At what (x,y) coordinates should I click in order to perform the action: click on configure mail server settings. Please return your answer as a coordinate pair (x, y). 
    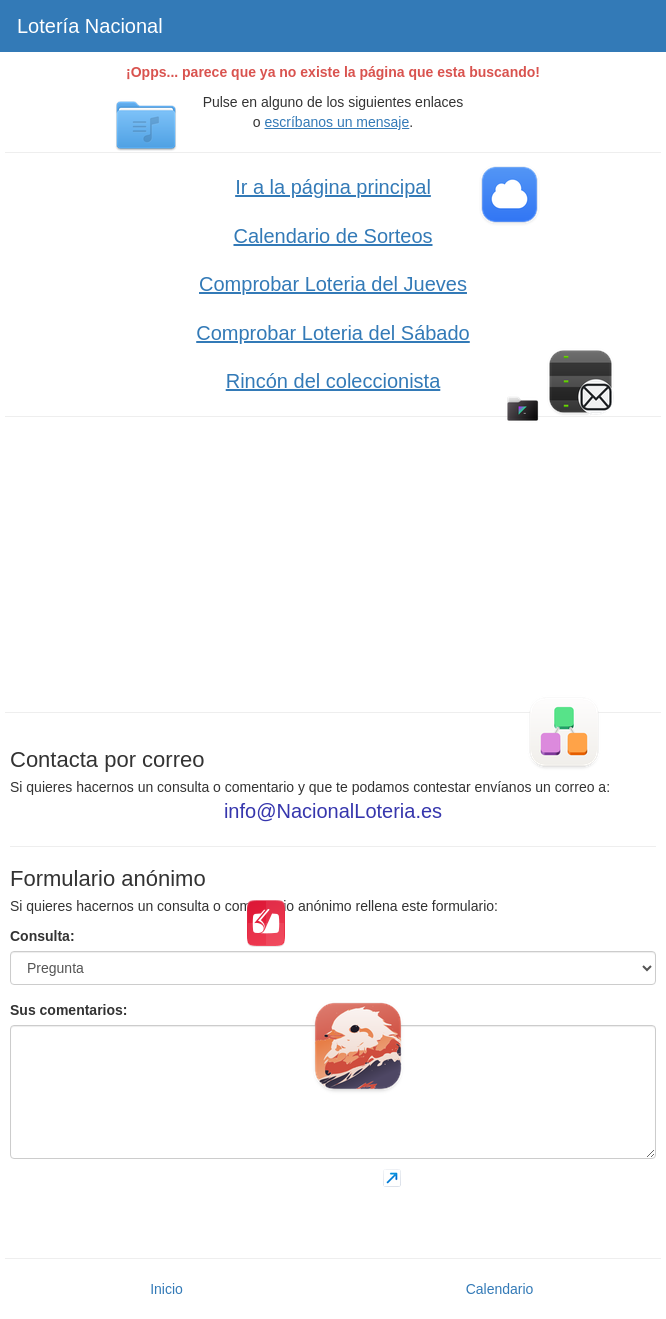
    Looking at the image, I should click on (580, 381).